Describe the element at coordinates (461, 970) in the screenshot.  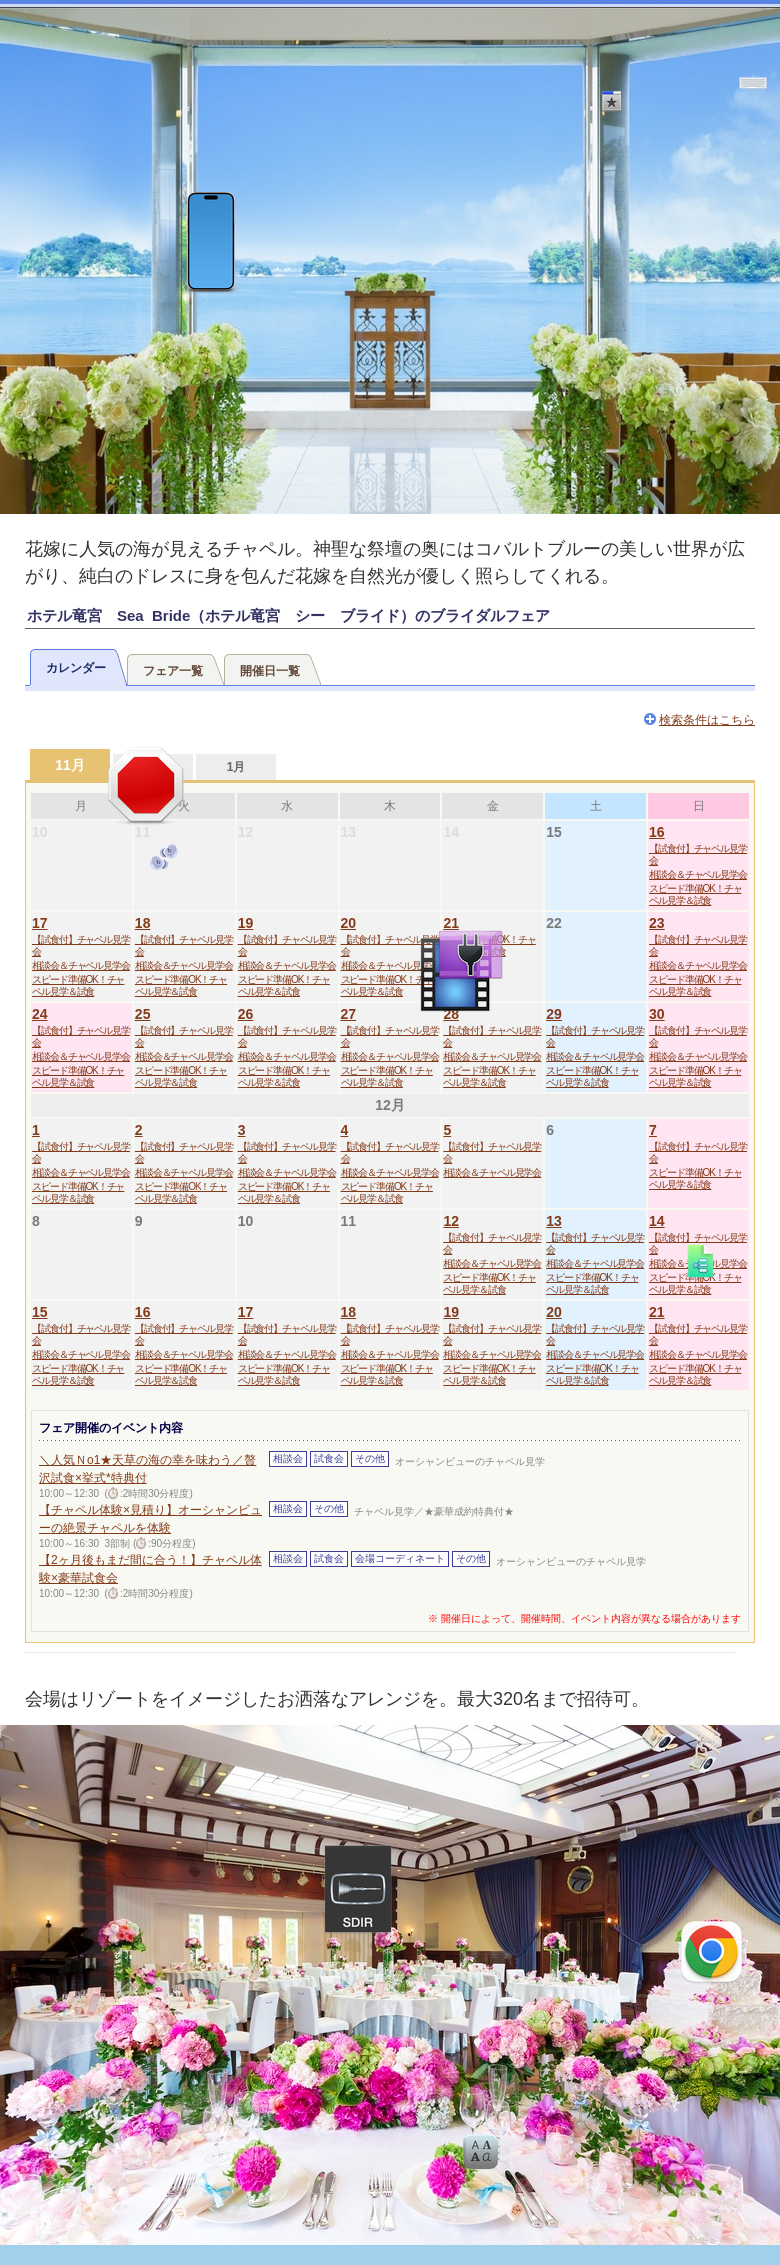
I see `access third-party video filters or plugins` at that location.